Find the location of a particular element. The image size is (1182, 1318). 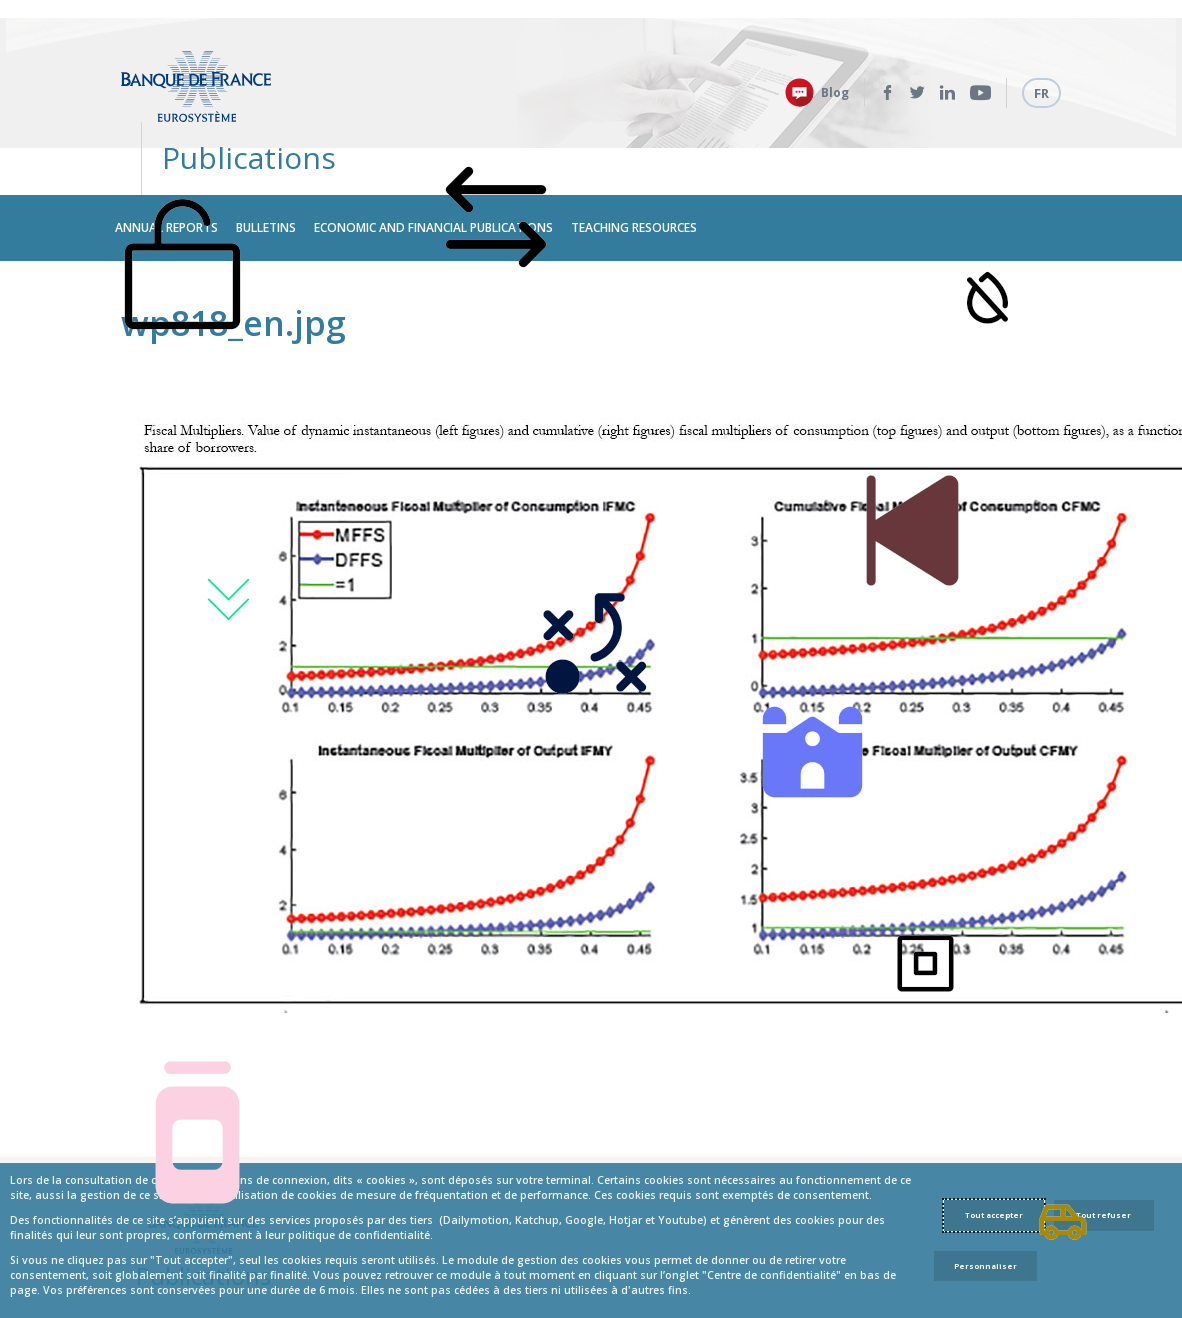

unlock this item or content is located at coordinates (182, 271).